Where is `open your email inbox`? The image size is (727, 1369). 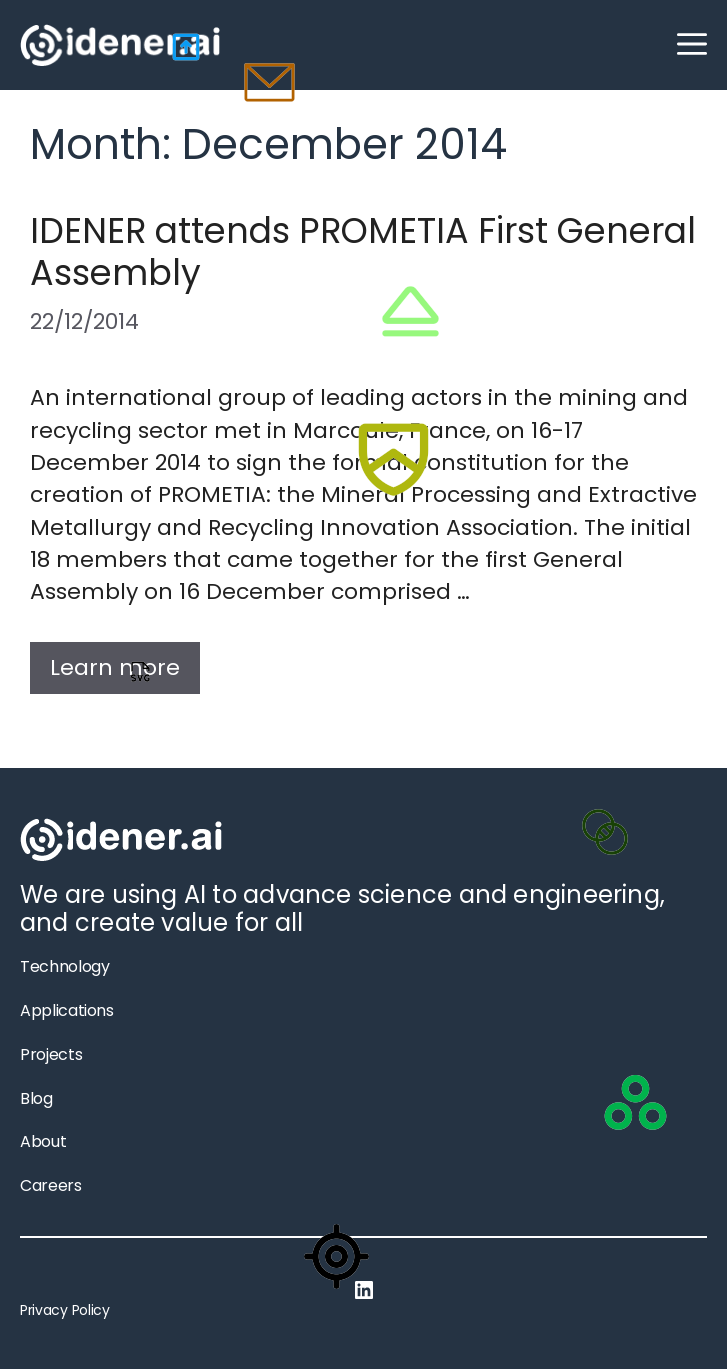
open your email inbox is located at coordinates (269, 82).